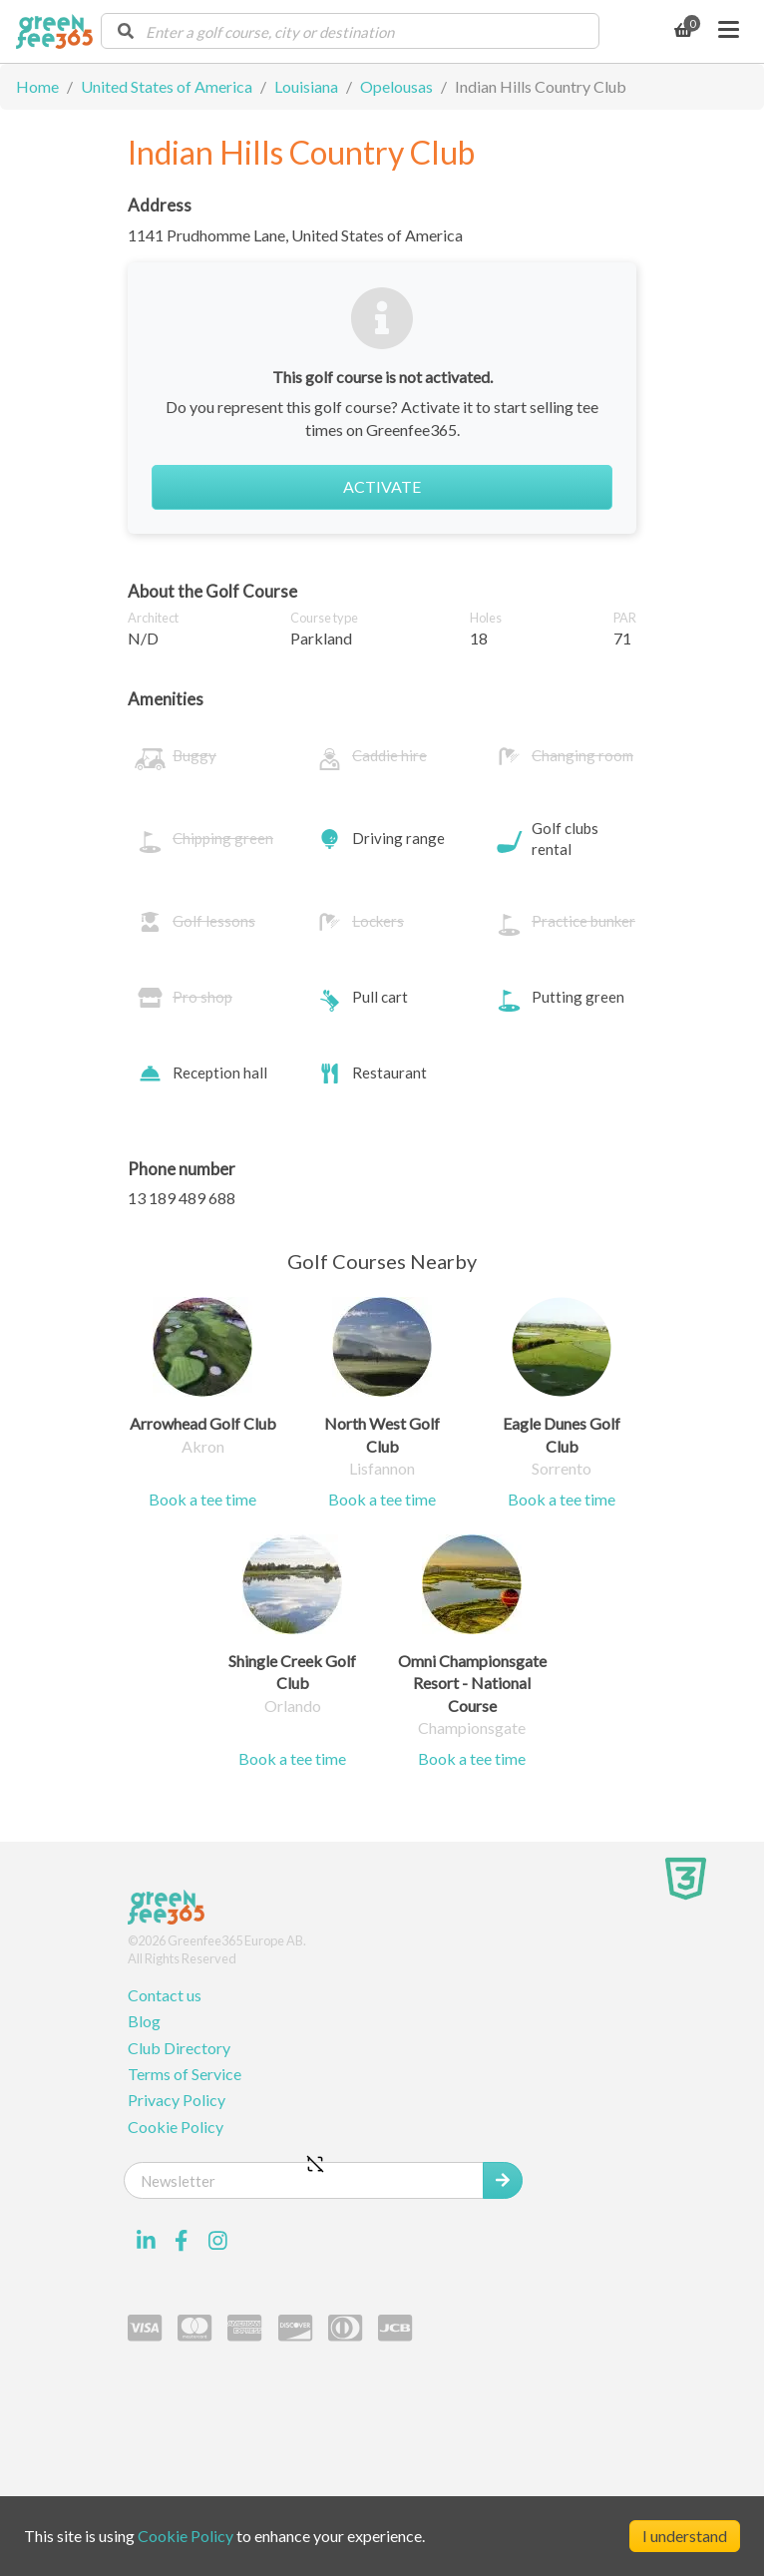 Image resolution: width=764 pixels, height=2576 pixels. What do you see at coordinates (315, 2164) in the screenshot?
I see `maximize view is currently disabled` at bounding box center [315, 2164].